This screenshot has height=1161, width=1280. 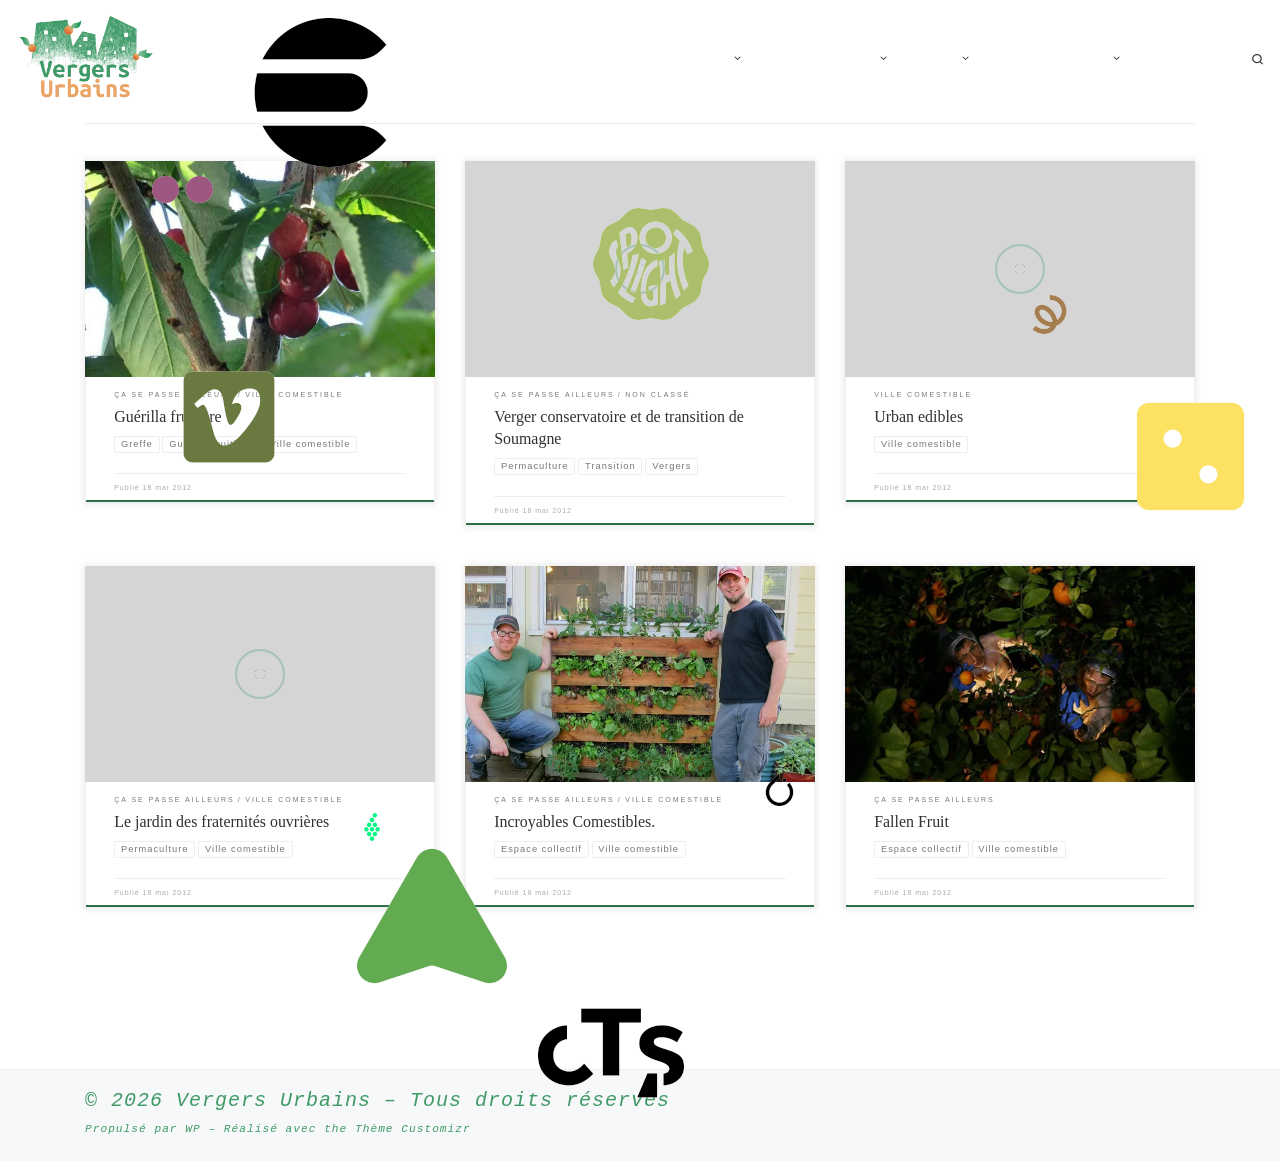 I want to click on spaceship brand logo, so click(x=432, y=916).